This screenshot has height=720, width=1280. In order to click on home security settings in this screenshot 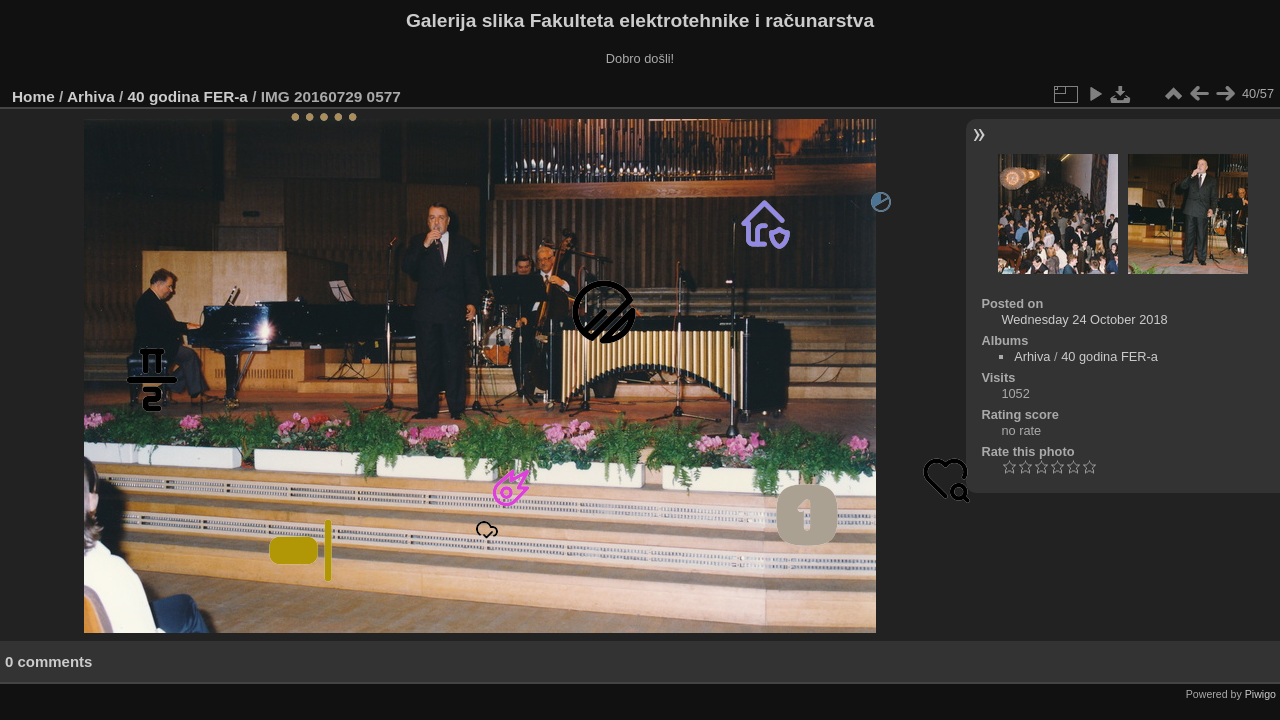, I will do `click(764, 223)`.